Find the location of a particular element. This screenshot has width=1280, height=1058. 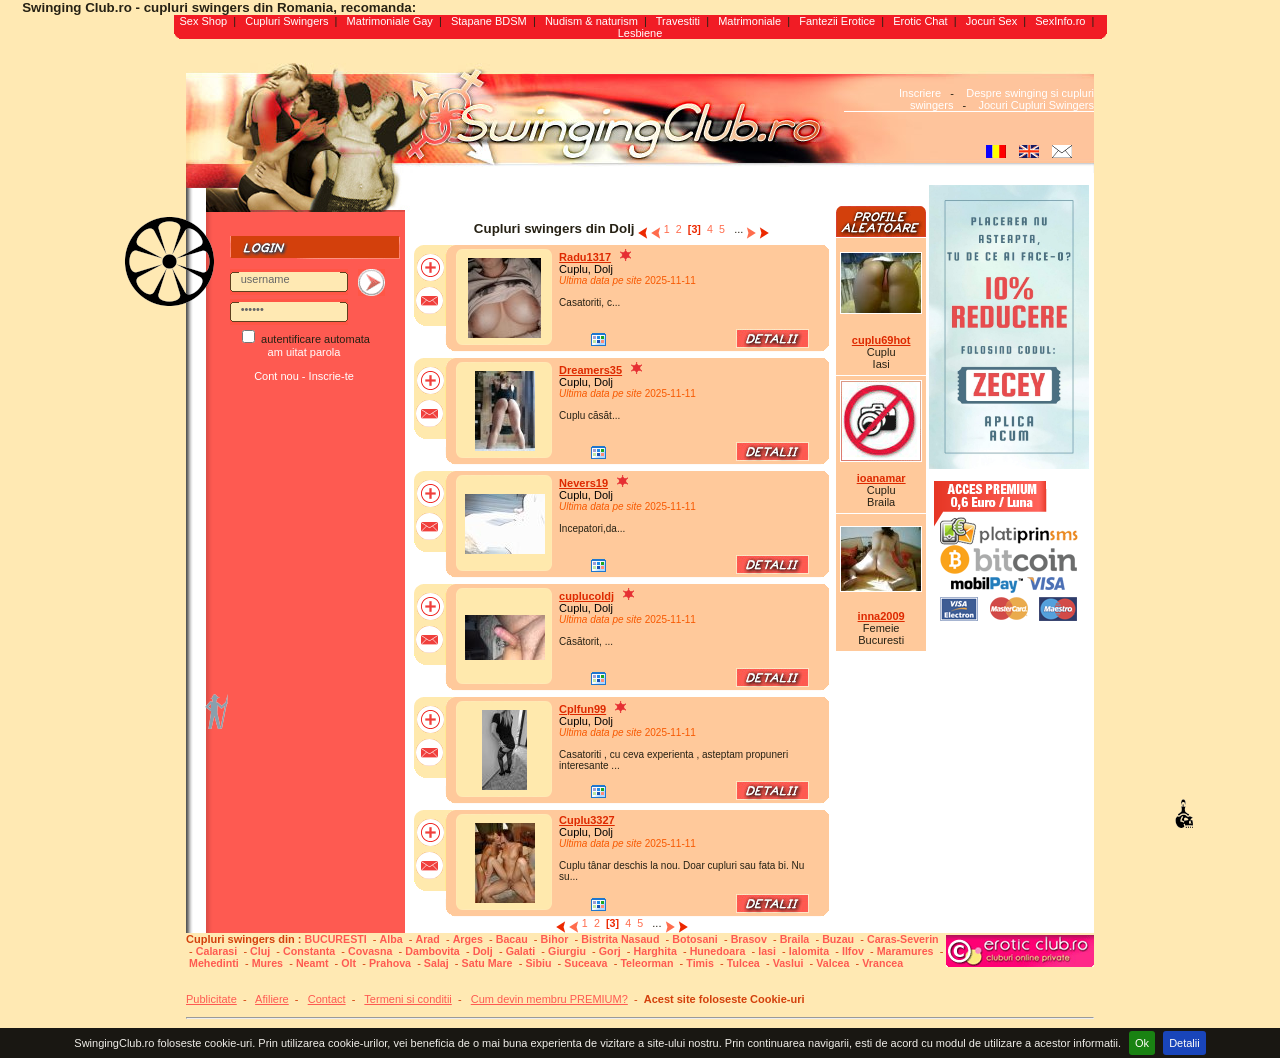

access dark or horror-themed game settings is located at coordinates (1183, 813).